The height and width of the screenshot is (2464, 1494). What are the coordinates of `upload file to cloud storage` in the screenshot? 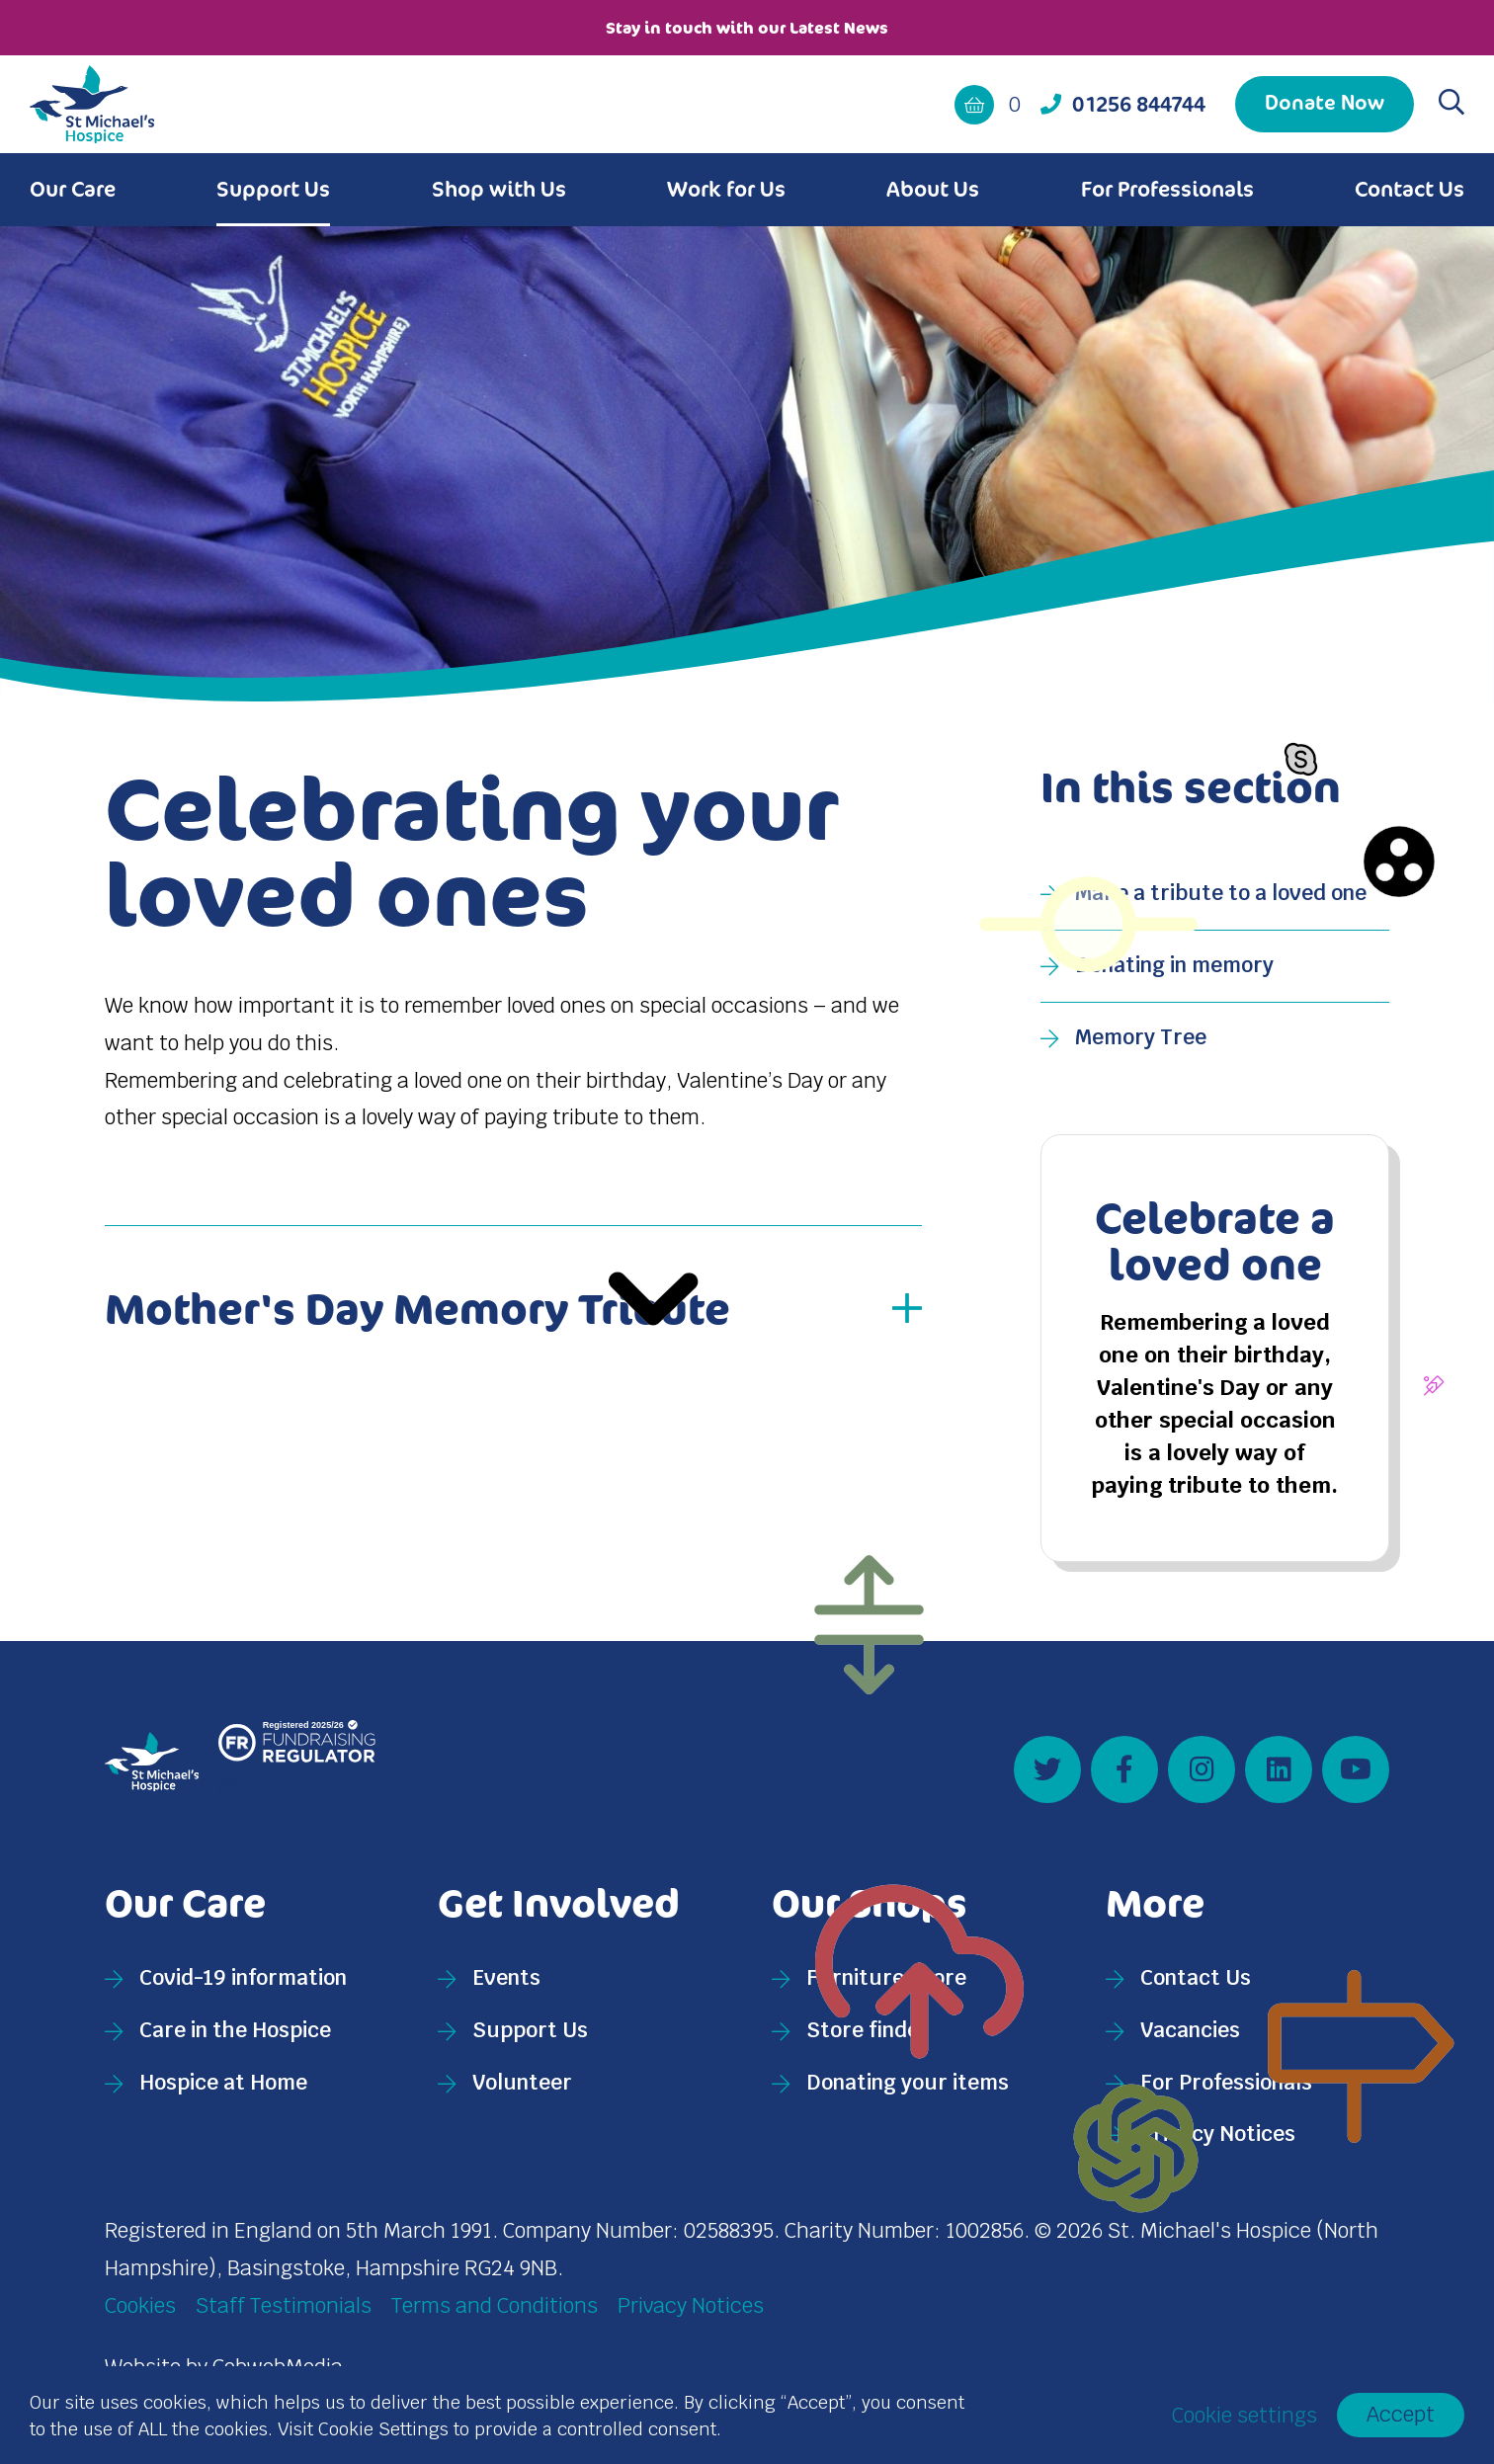 It's located at (919, 1971).